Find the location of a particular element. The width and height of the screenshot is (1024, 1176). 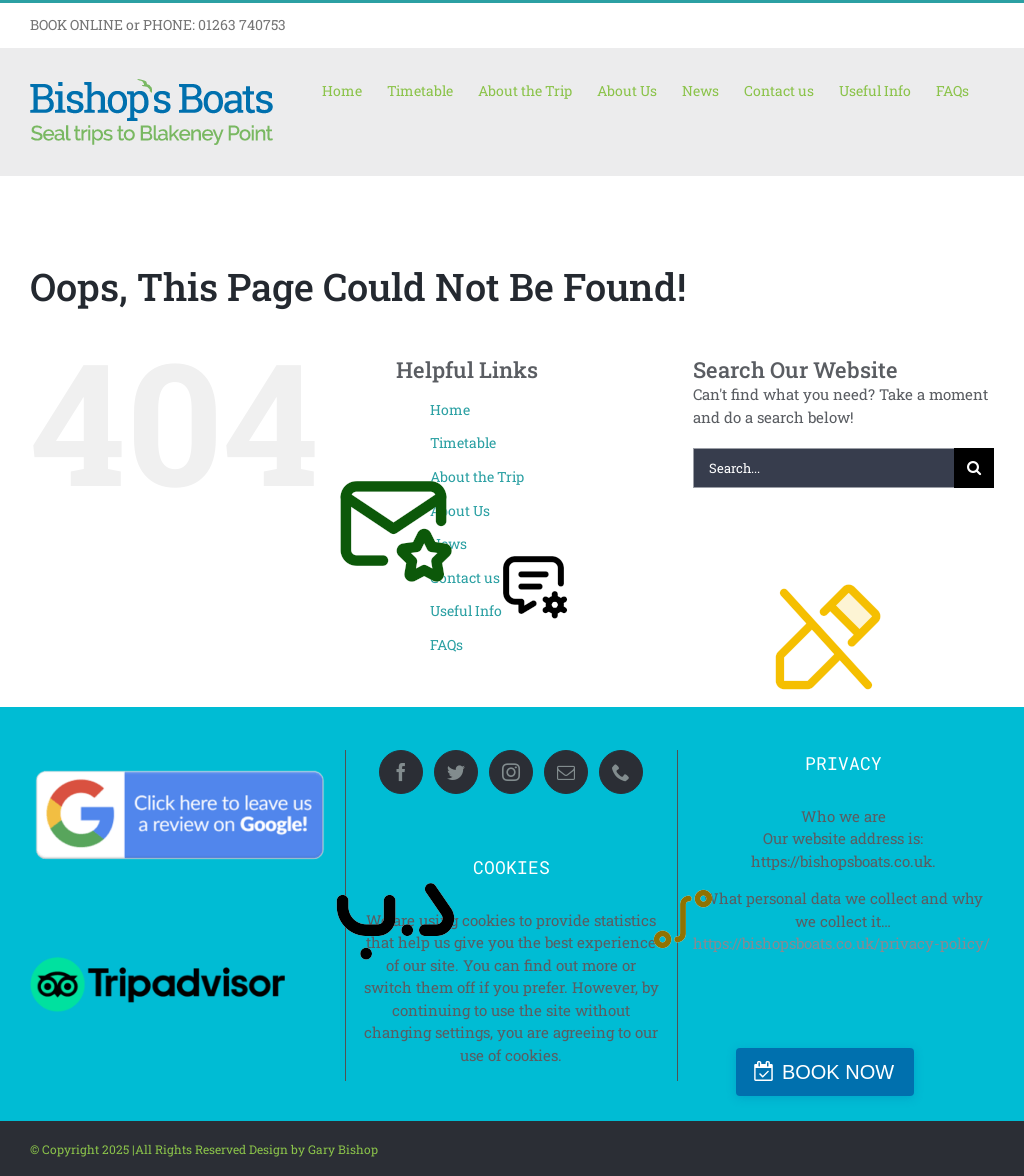

access message settings is located at coordinates (533, 583).